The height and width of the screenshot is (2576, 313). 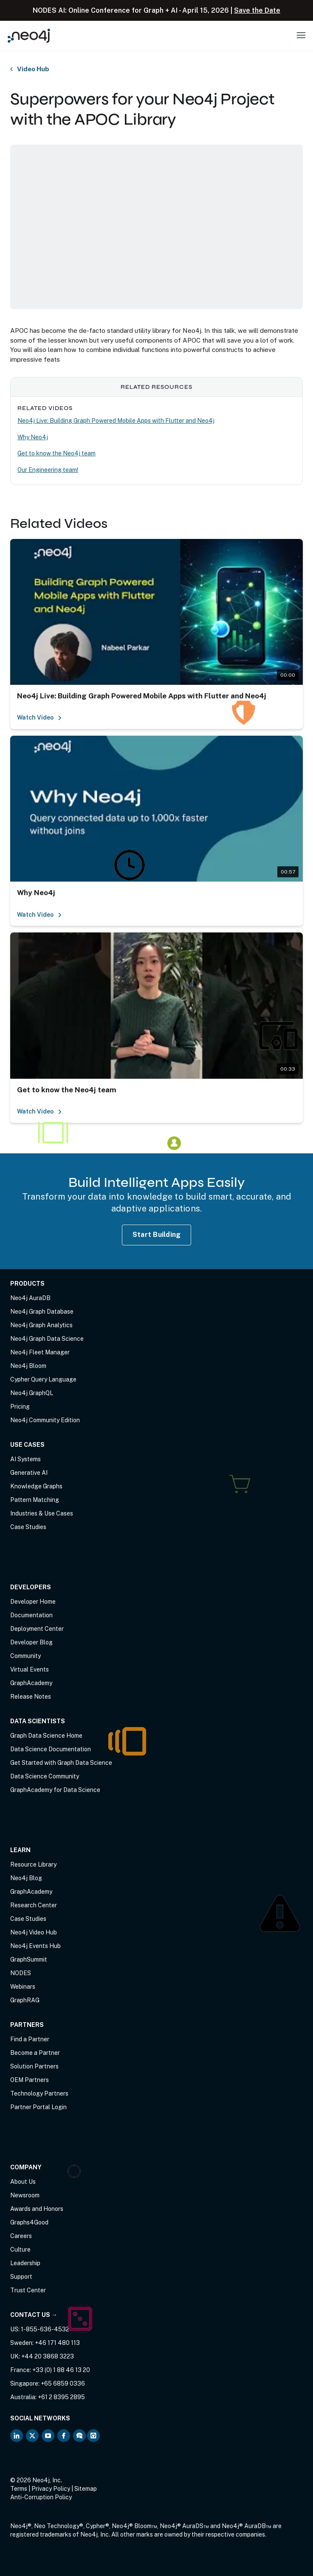 What do you see at coordinates (80, 2319) in the screenshot?
I see `randomize or shuffle content` at bounding box center [80, 2319].